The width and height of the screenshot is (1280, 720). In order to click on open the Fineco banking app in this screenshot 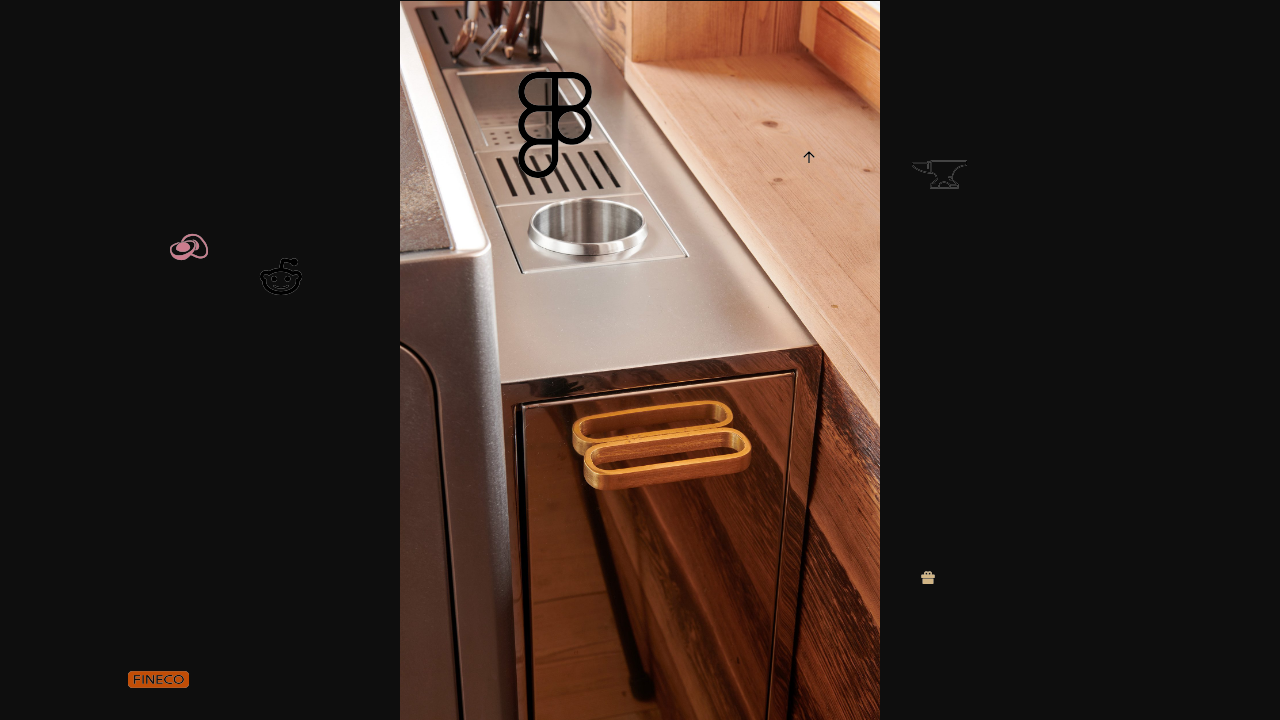, I will do `click(158, 679)`.